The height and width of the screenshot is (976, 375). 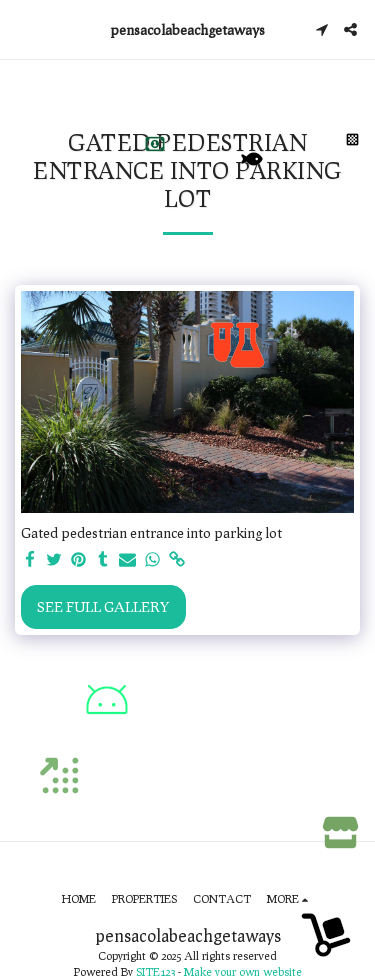 I want to click on android device or platform indicator, so click(x=107, y=701).